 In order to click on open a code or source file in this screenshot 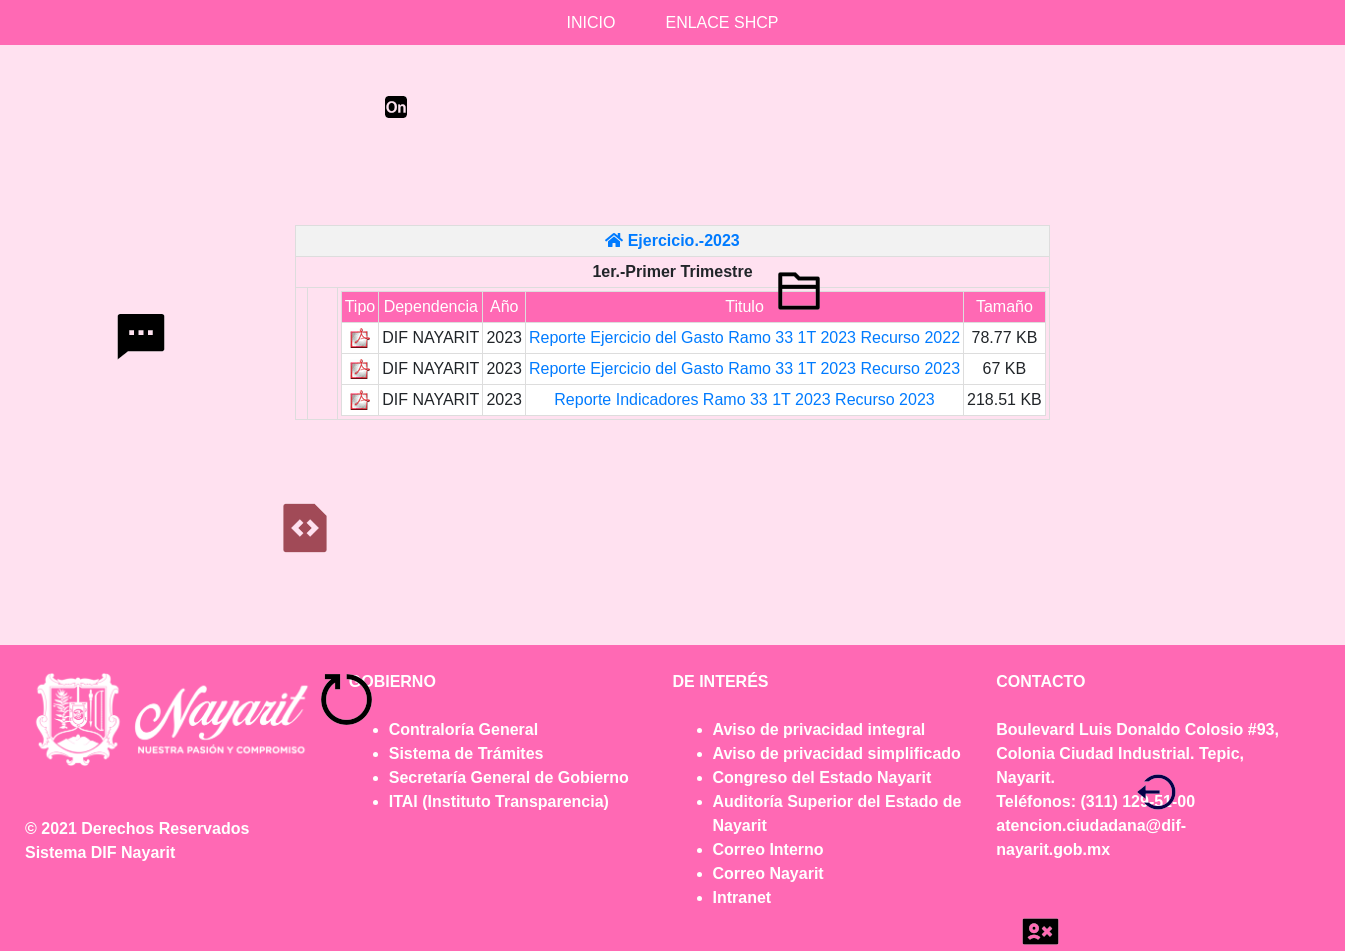, I will do `click(305, 528)`.